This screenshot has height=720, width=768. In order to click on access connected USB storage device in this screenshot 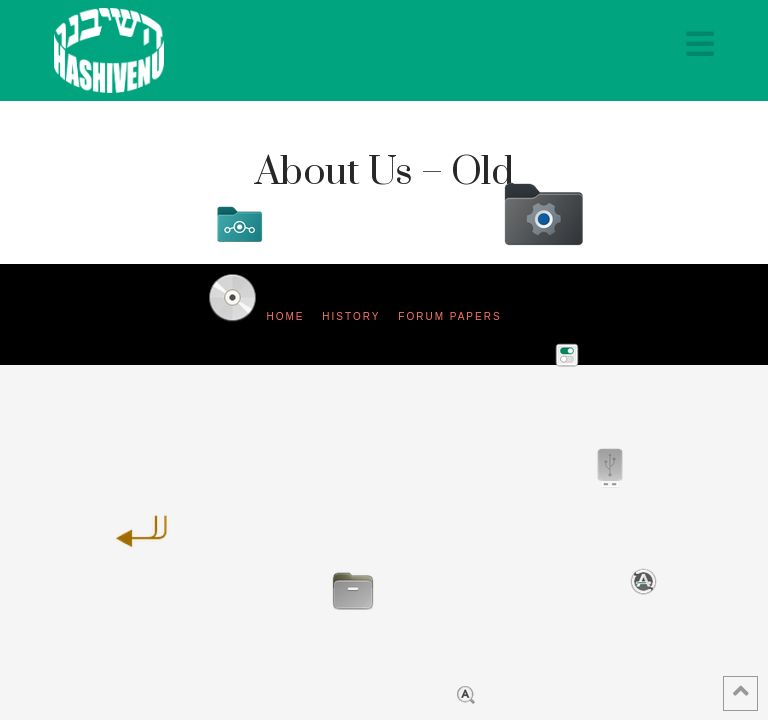, I will do `click(610, 468)`.